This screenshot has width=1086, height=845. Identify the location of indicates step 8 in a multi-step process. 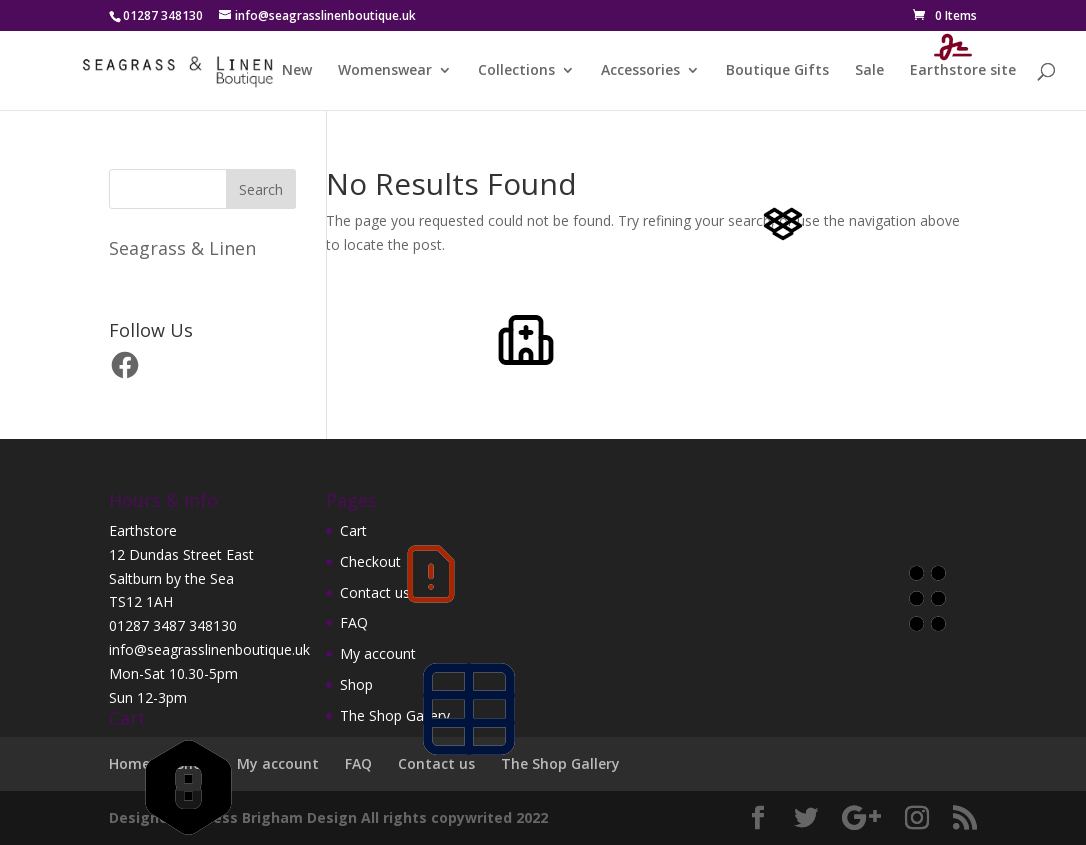
(188, 787).